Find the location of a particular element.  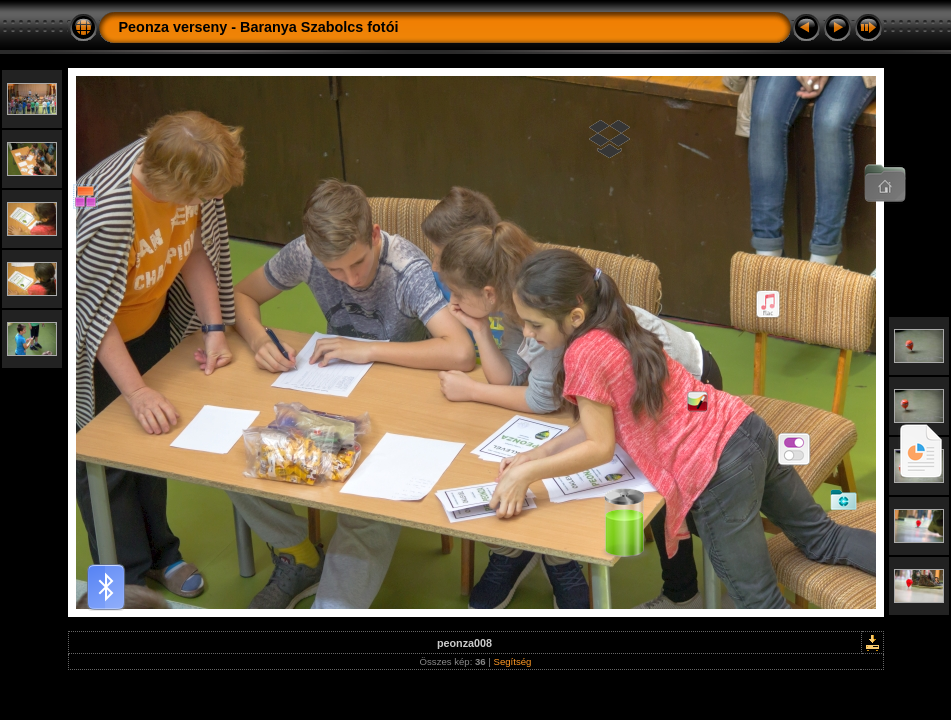

view current battery level is located at coordinates (624, 522).